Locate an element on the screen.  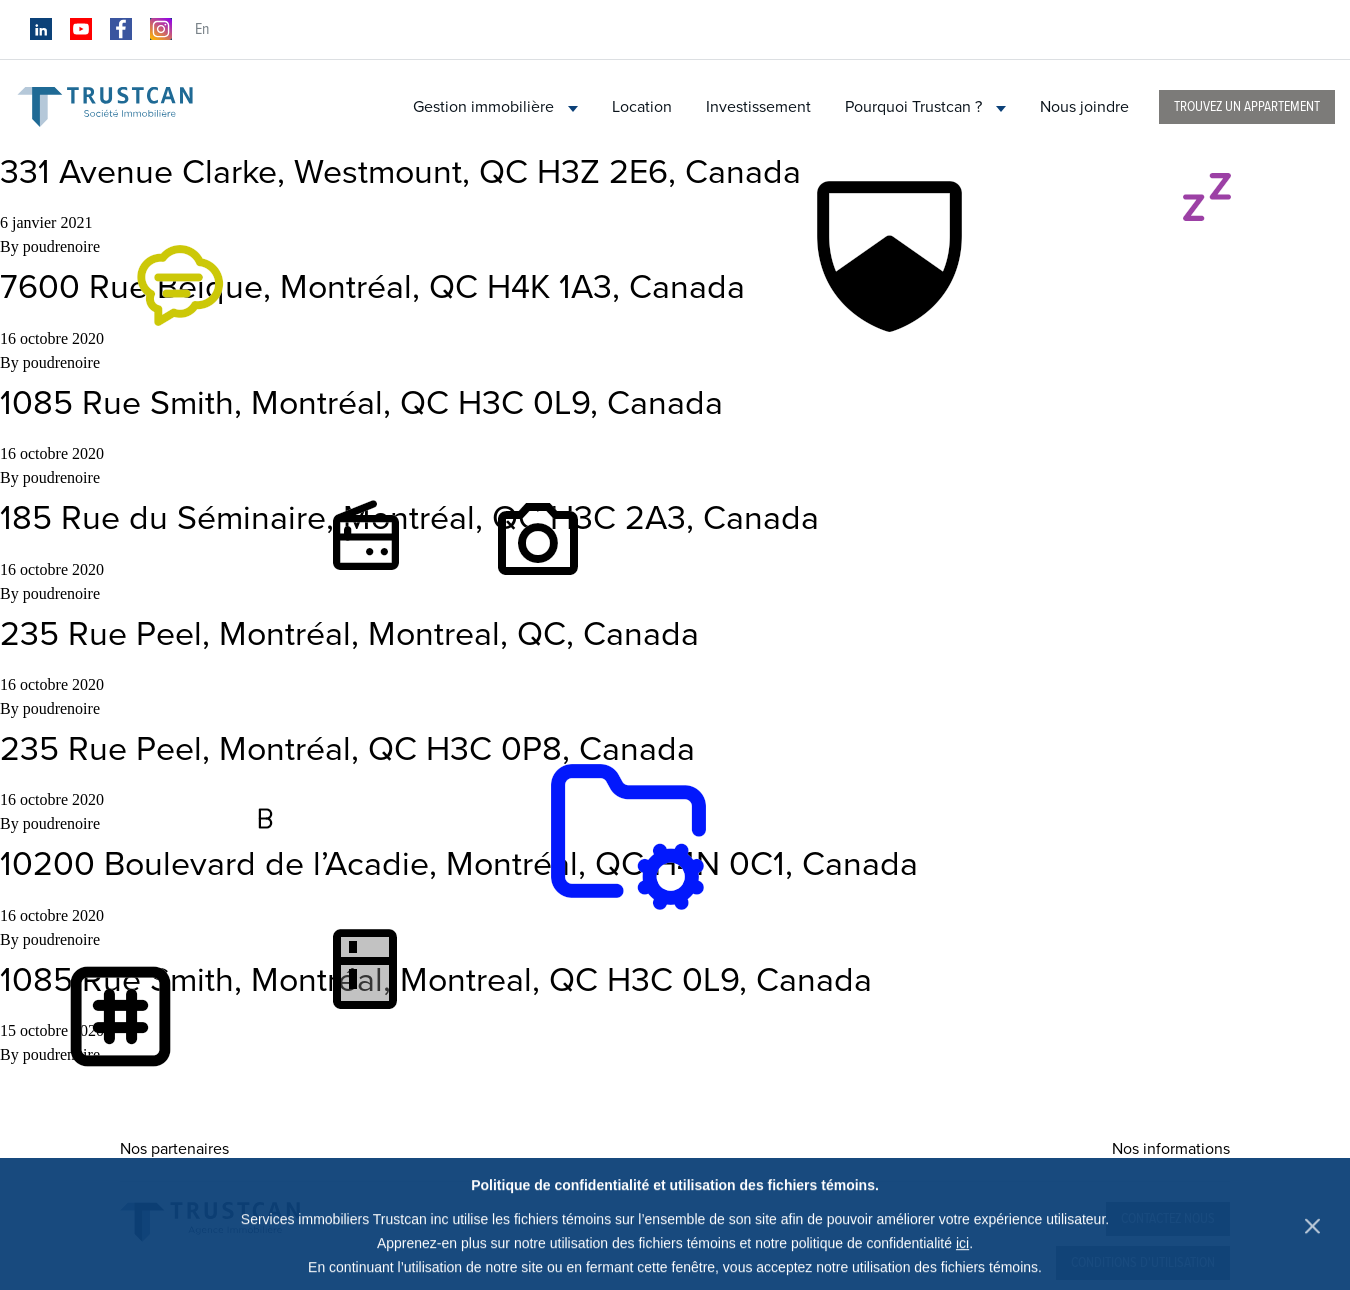
open chat or messaging is located at coordinates (178, 285).